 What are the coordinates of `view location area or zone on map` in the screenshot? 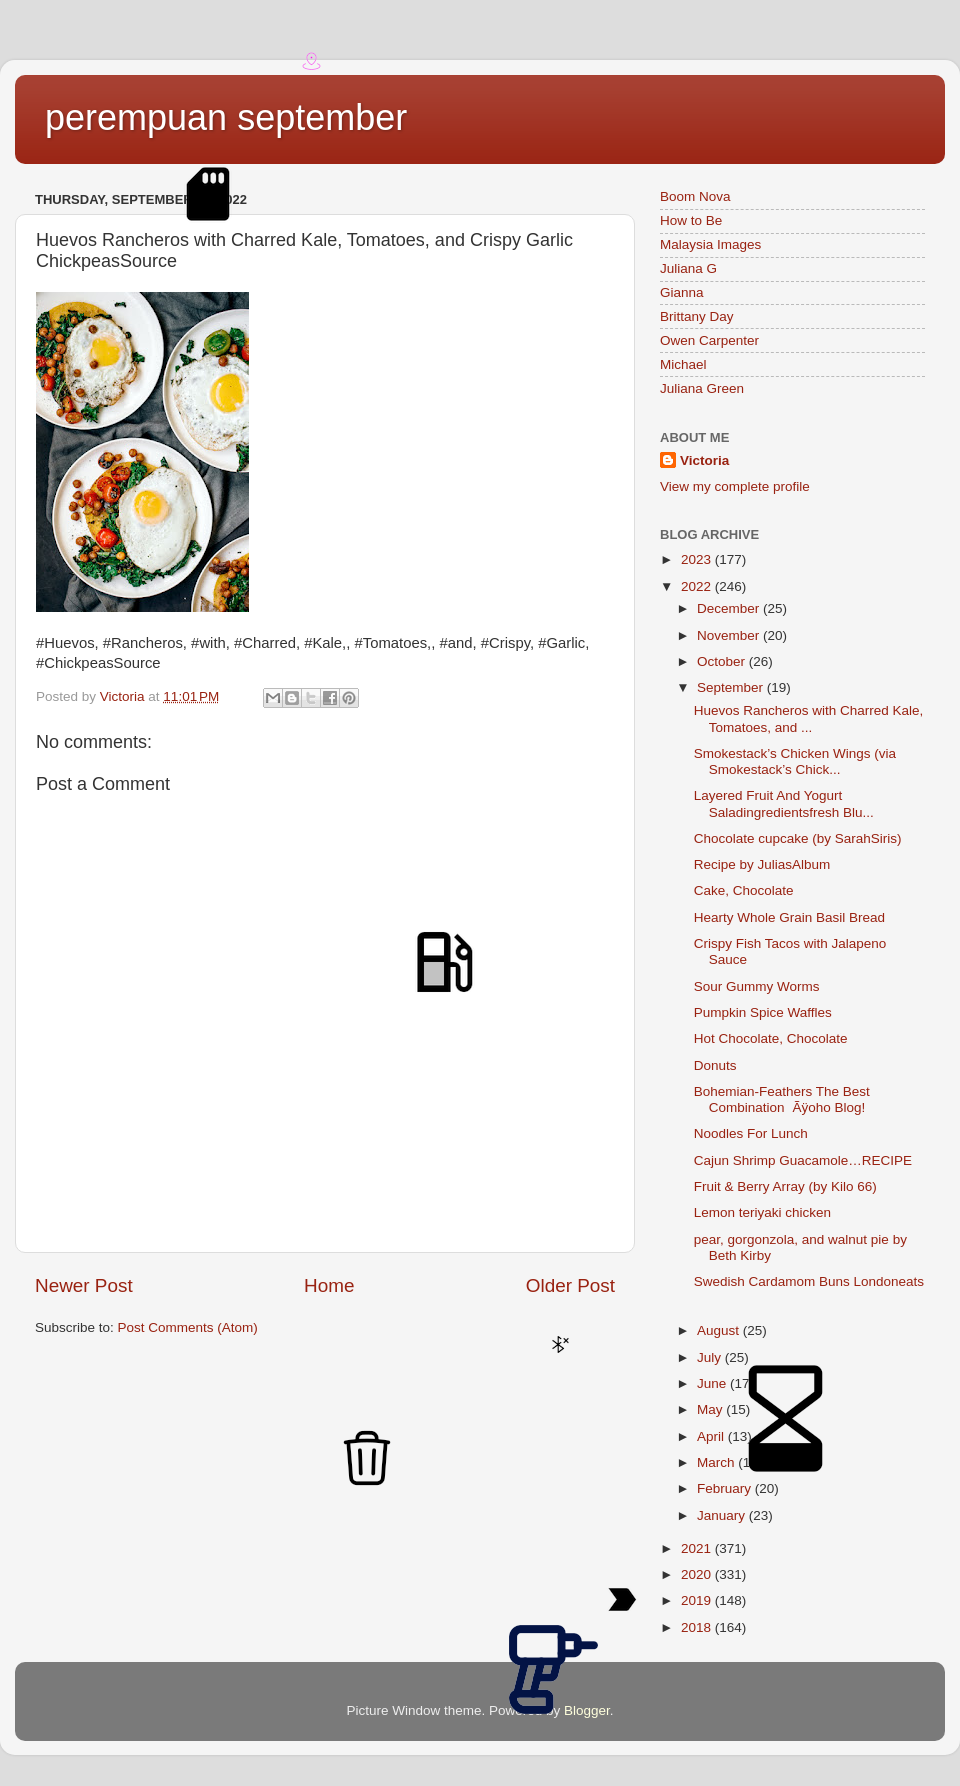 It's located at (311, 61).